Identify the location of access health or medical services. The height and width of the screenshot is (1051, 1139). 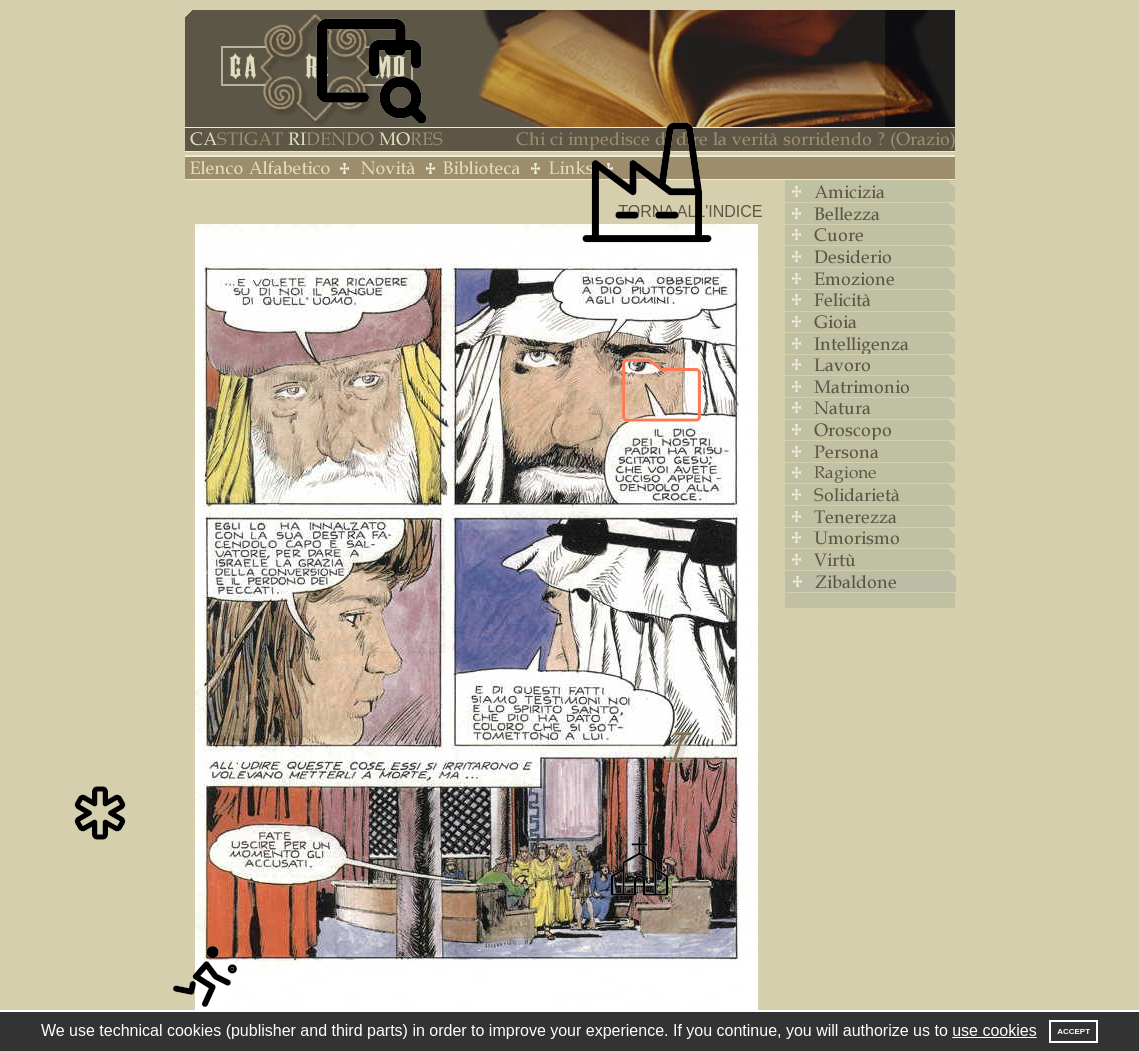
(100, 813).